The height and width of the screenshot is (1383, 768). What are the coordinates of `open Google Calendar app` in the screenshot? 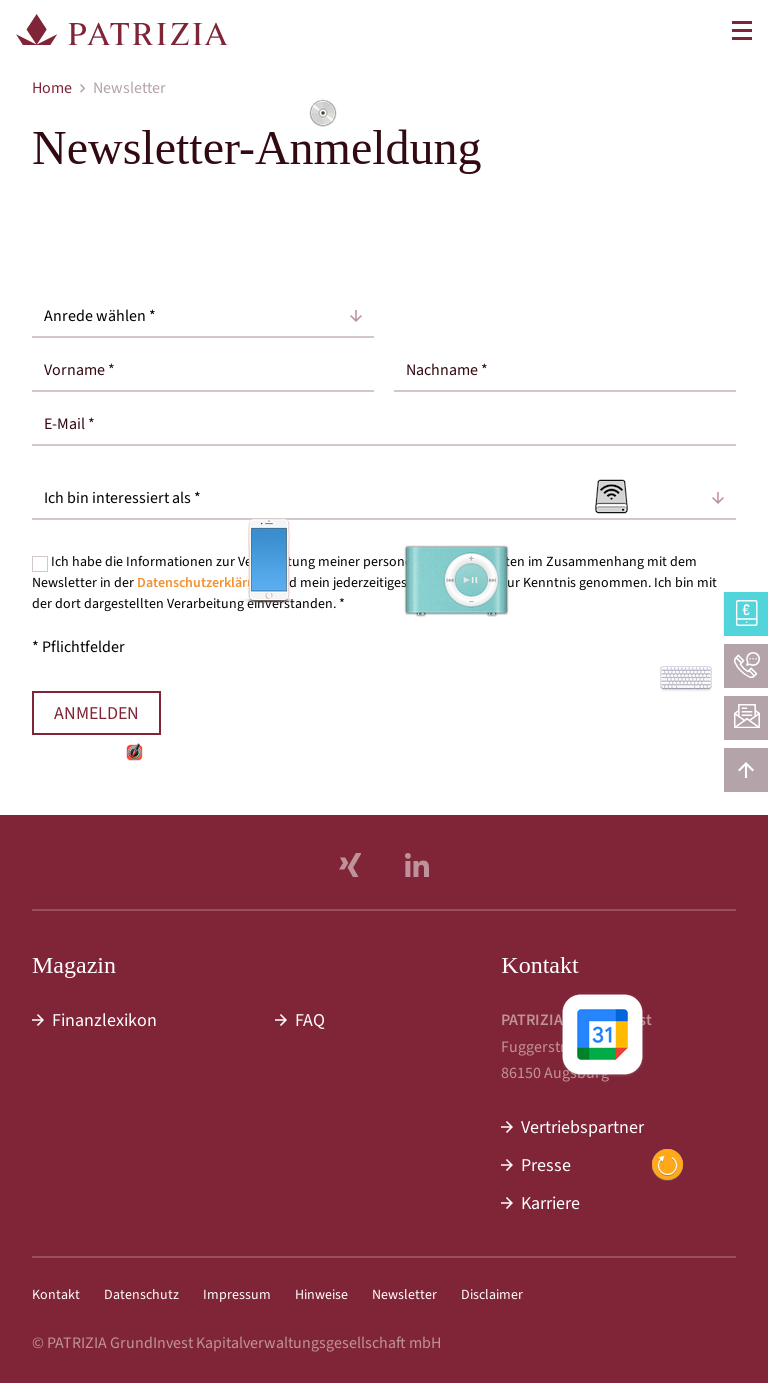 It's located at (602, 1034).